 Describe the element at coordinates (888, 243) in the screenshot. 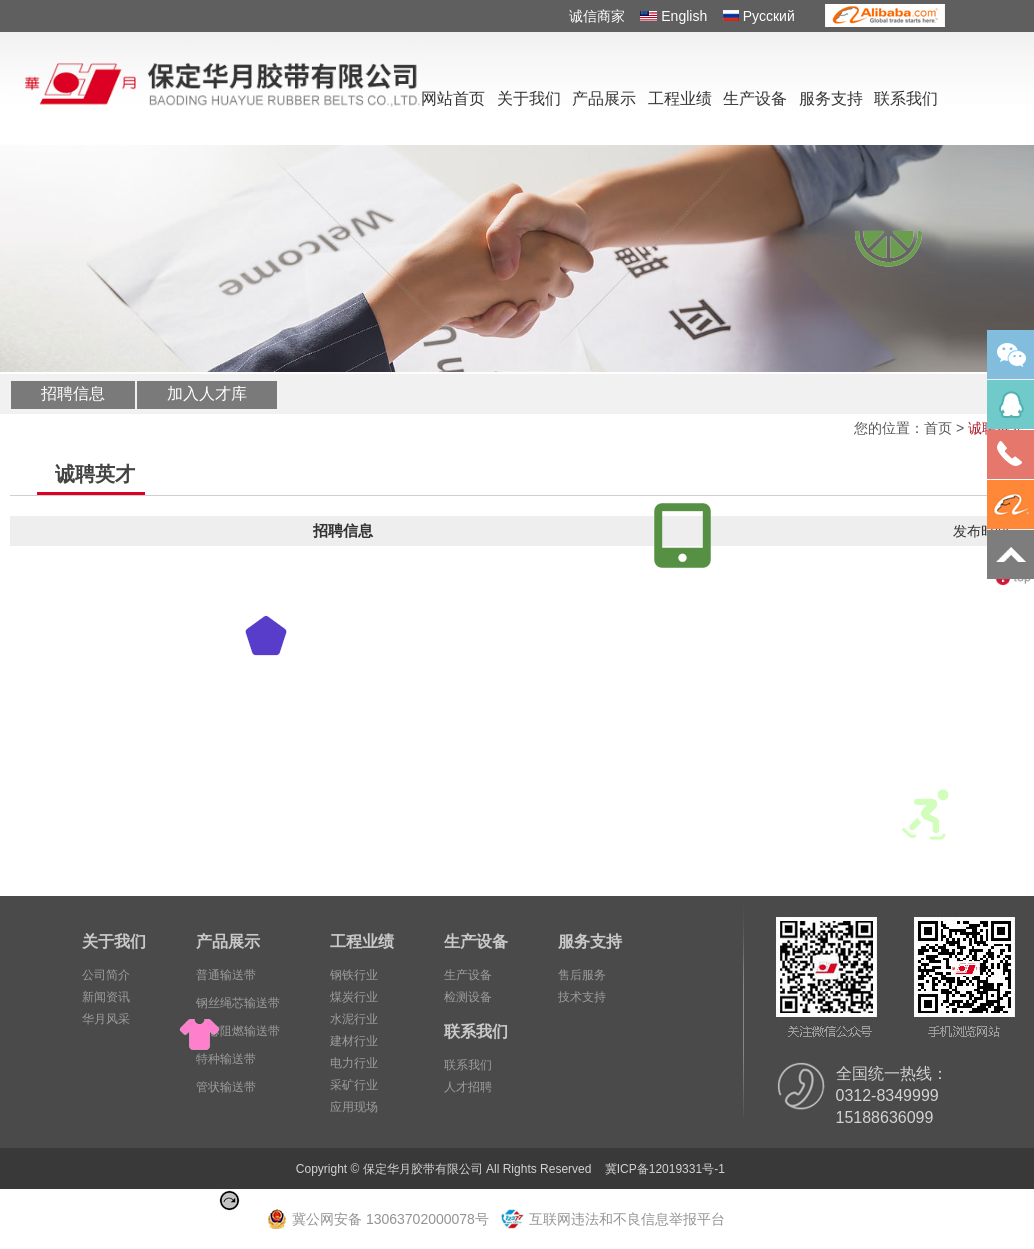

I see `indicates citrus or fruit-related content` at that location.